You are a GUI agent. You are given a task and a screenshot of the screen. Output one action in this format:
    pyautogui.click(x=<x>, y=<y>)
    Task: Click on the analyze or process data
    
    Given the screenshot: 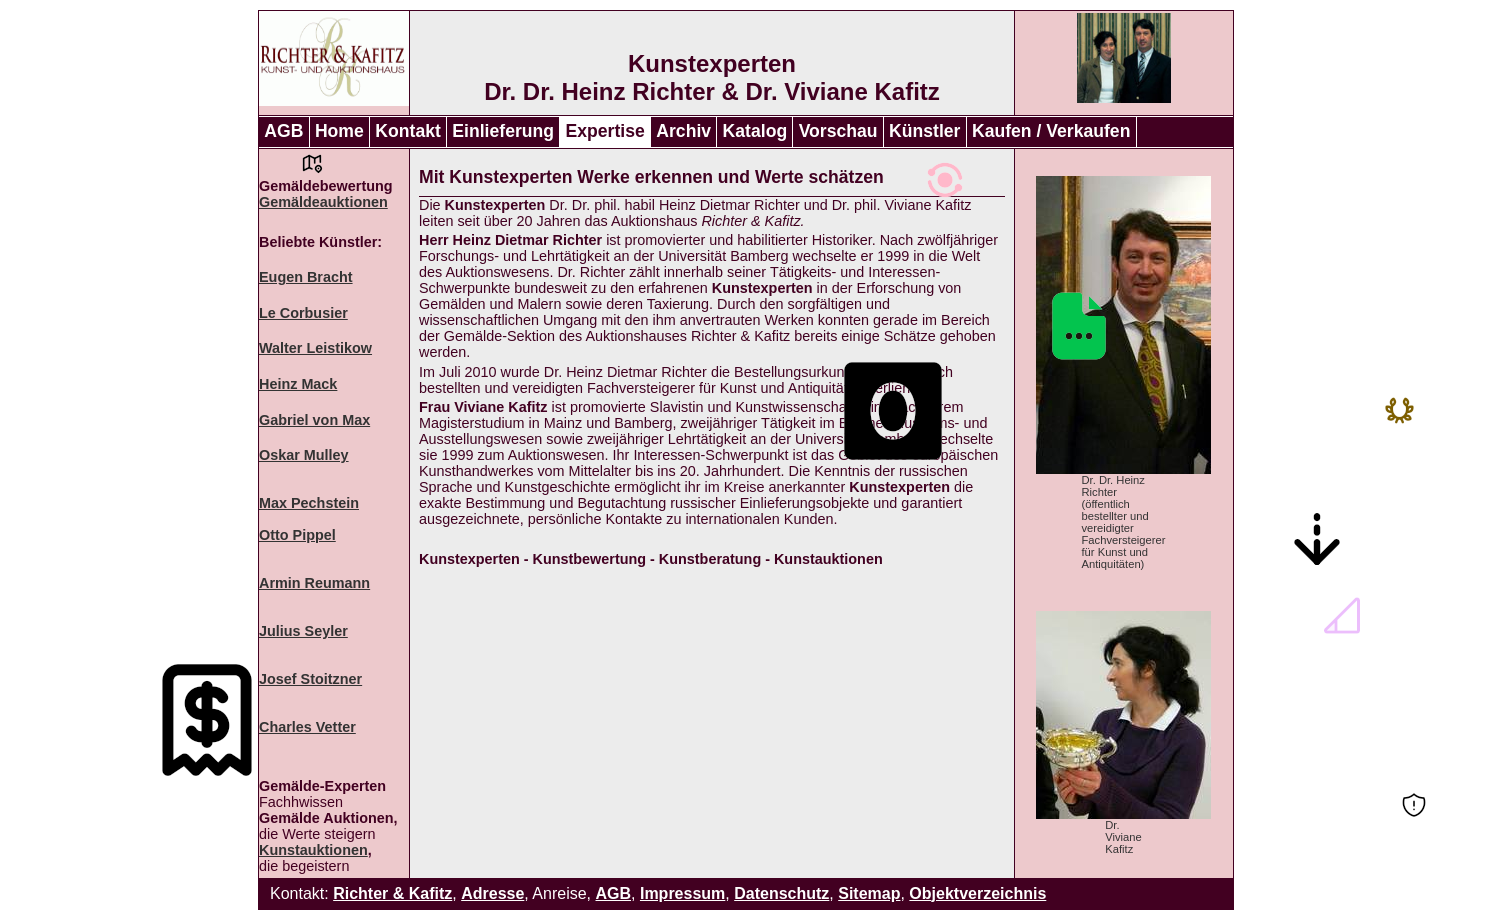 What is the action you would take?
    pyautogui.click(x=945, y=180)
    